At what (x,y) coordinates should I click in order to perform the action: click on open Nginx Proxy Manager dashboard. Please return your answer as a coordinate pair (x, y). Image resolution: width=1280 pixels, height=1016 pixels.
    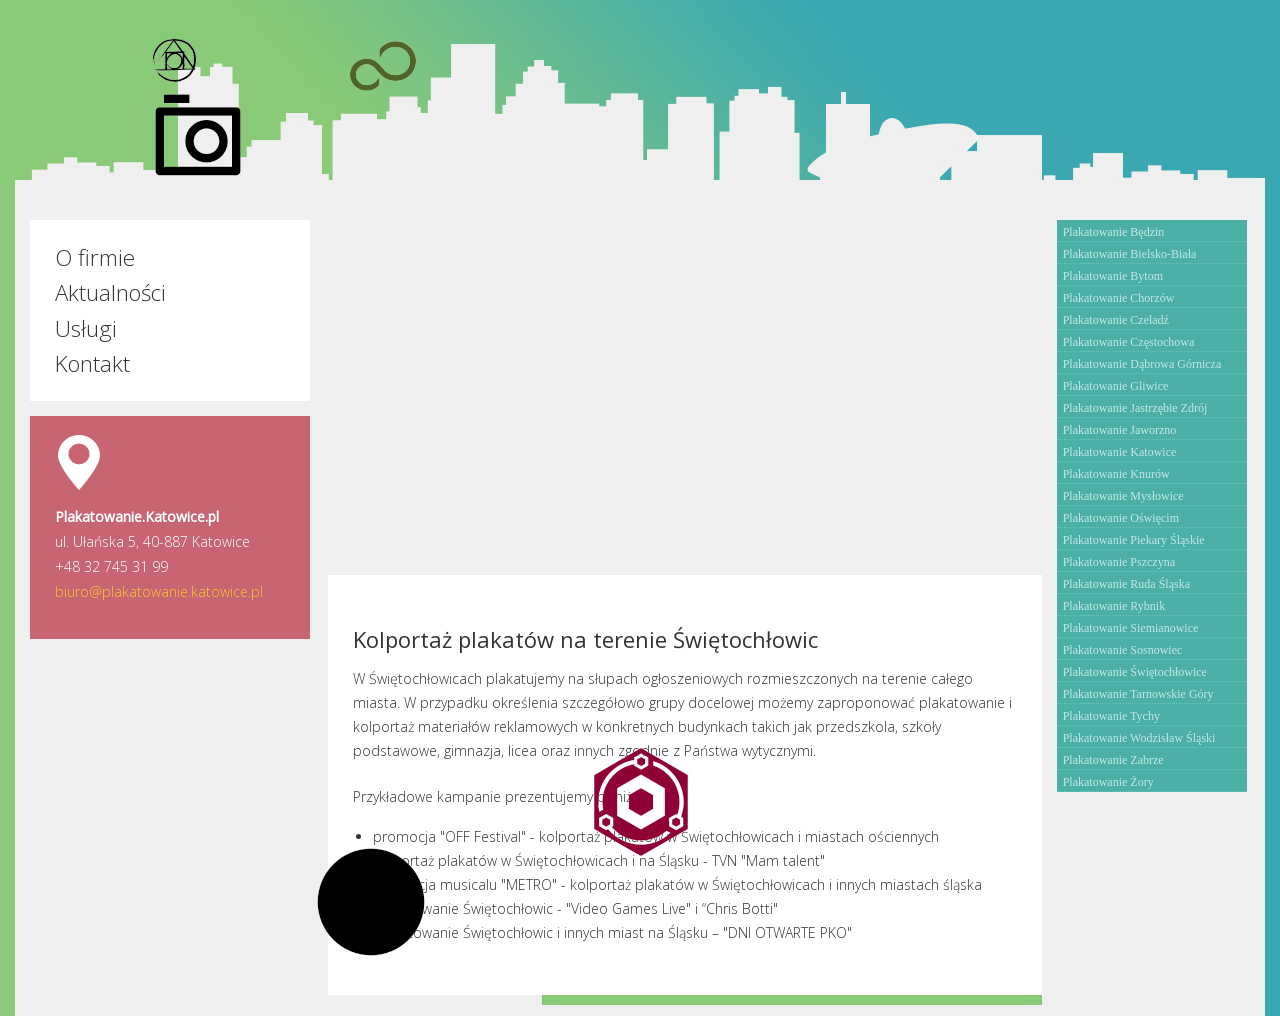
    Looking at the image, I should click on (641, 802).